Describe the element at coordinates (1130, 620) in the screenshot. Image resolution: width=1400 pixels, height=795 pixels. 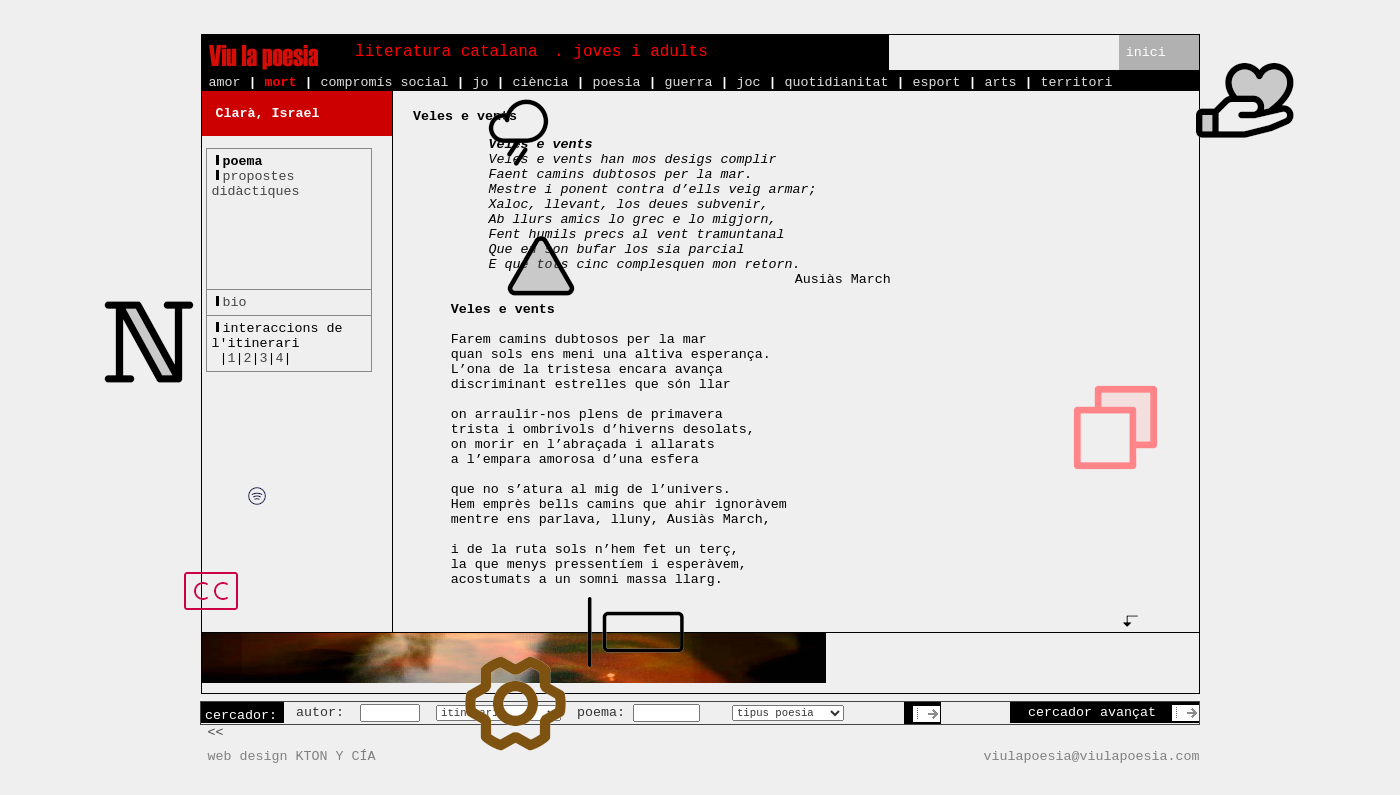
I see `go back and down in navigation` at that location.